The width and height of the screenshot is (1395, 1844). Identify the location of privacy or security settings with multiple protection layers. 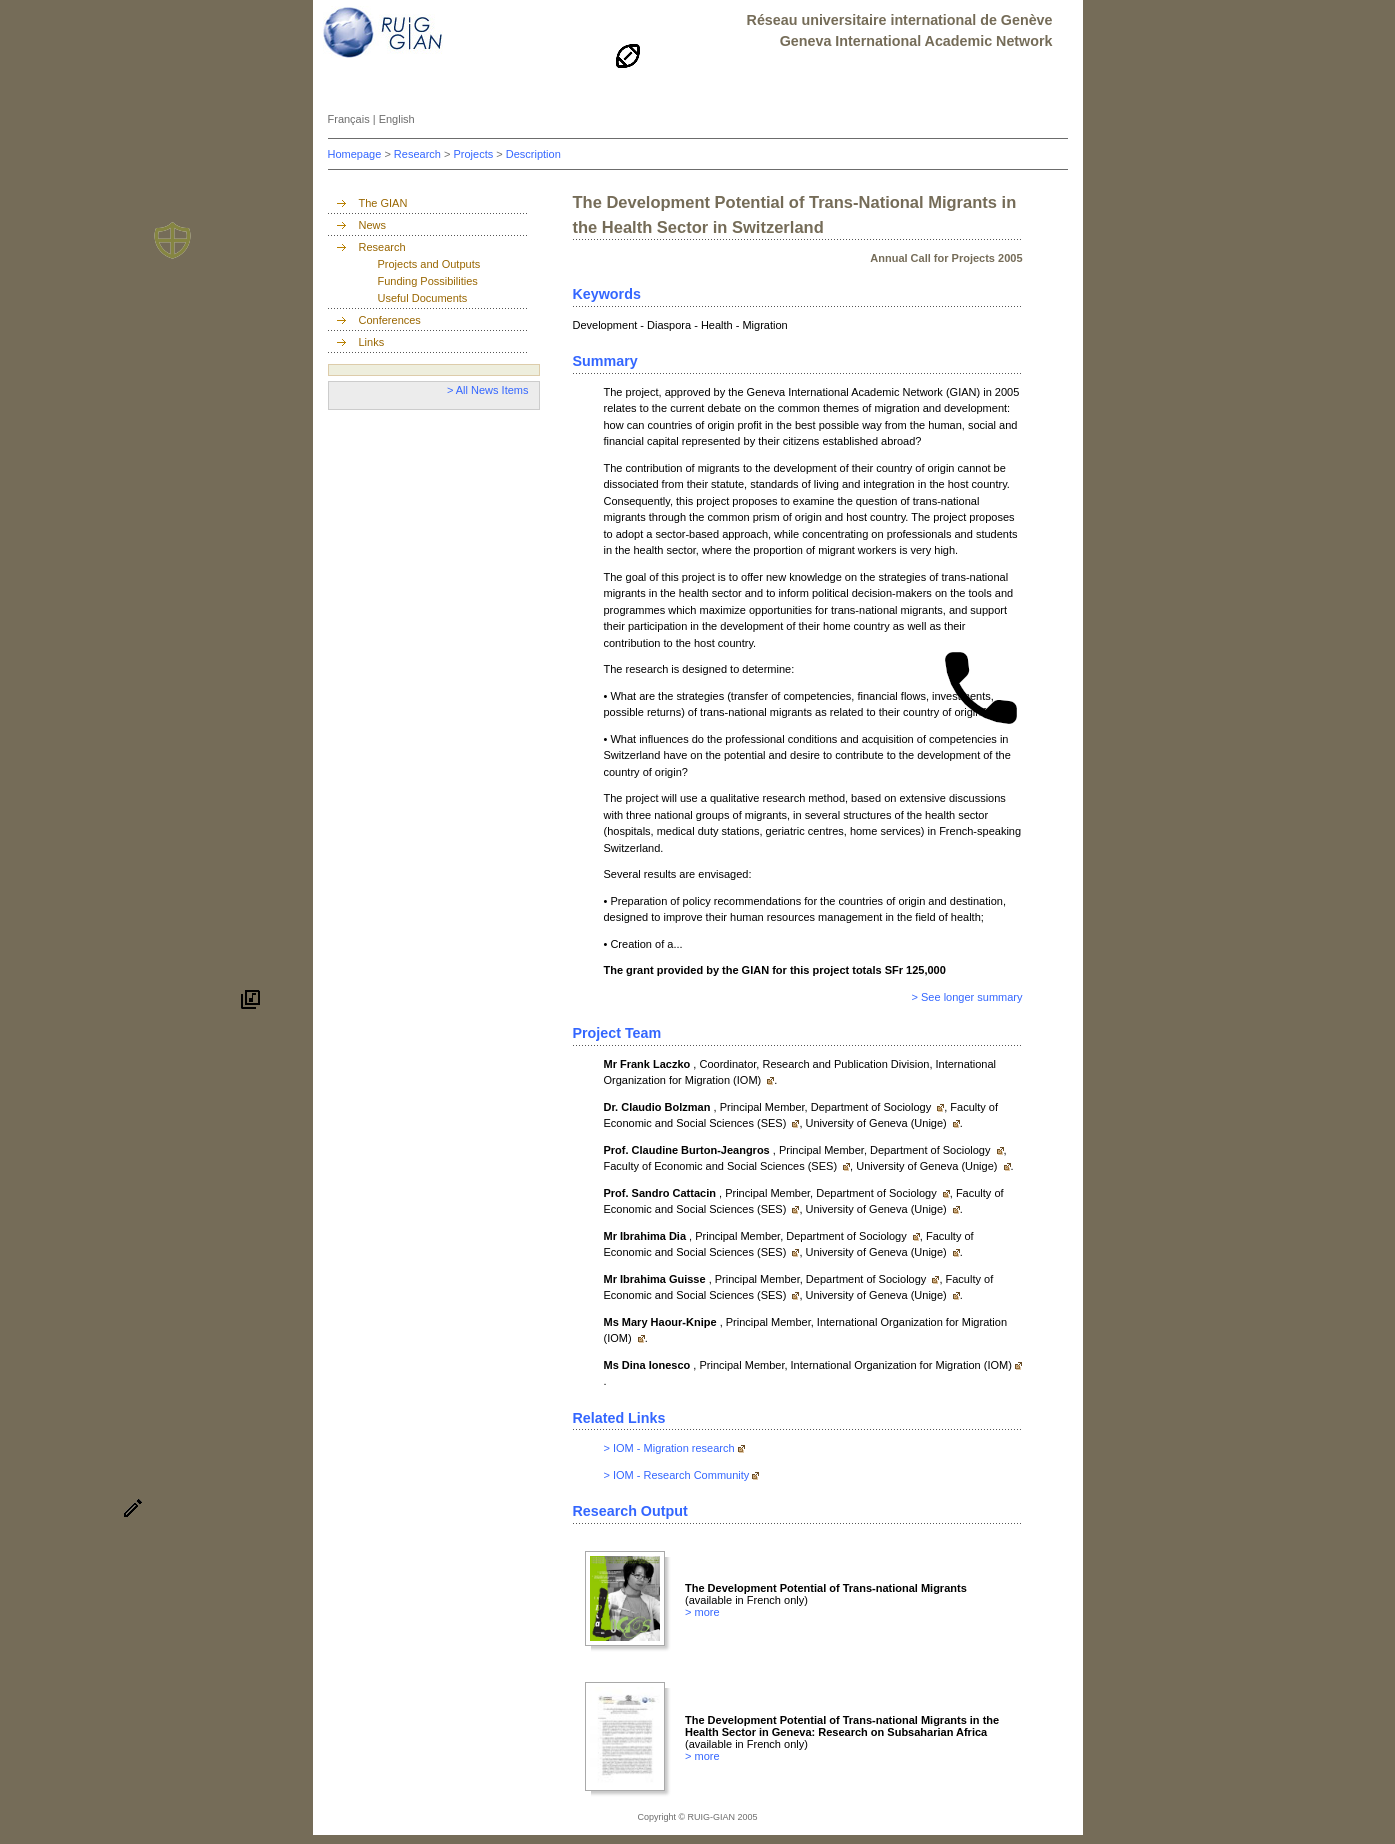
(172, 240).